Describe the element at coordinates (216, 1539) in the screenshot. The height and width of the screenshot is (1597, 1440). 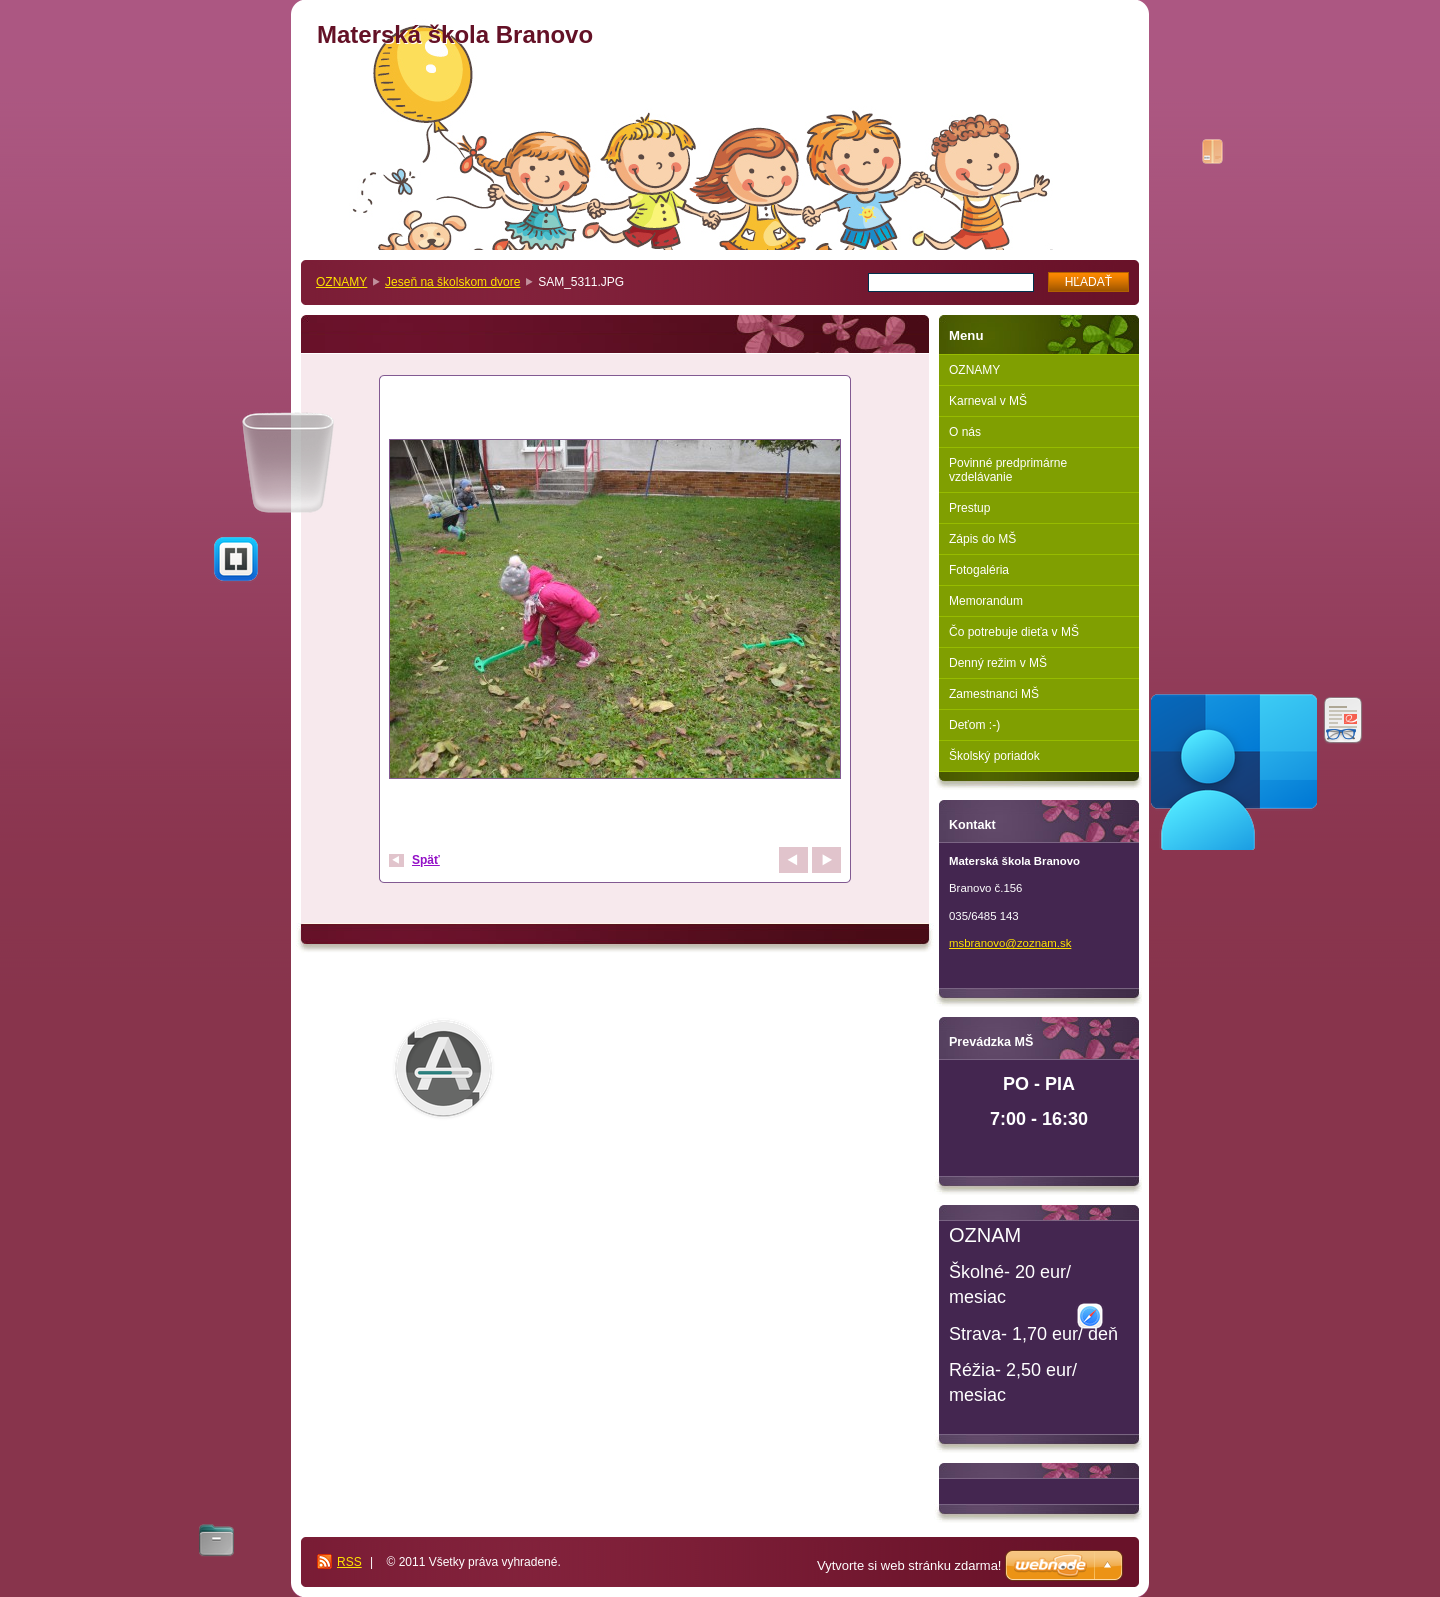
I see `open the file manager application` at that location.